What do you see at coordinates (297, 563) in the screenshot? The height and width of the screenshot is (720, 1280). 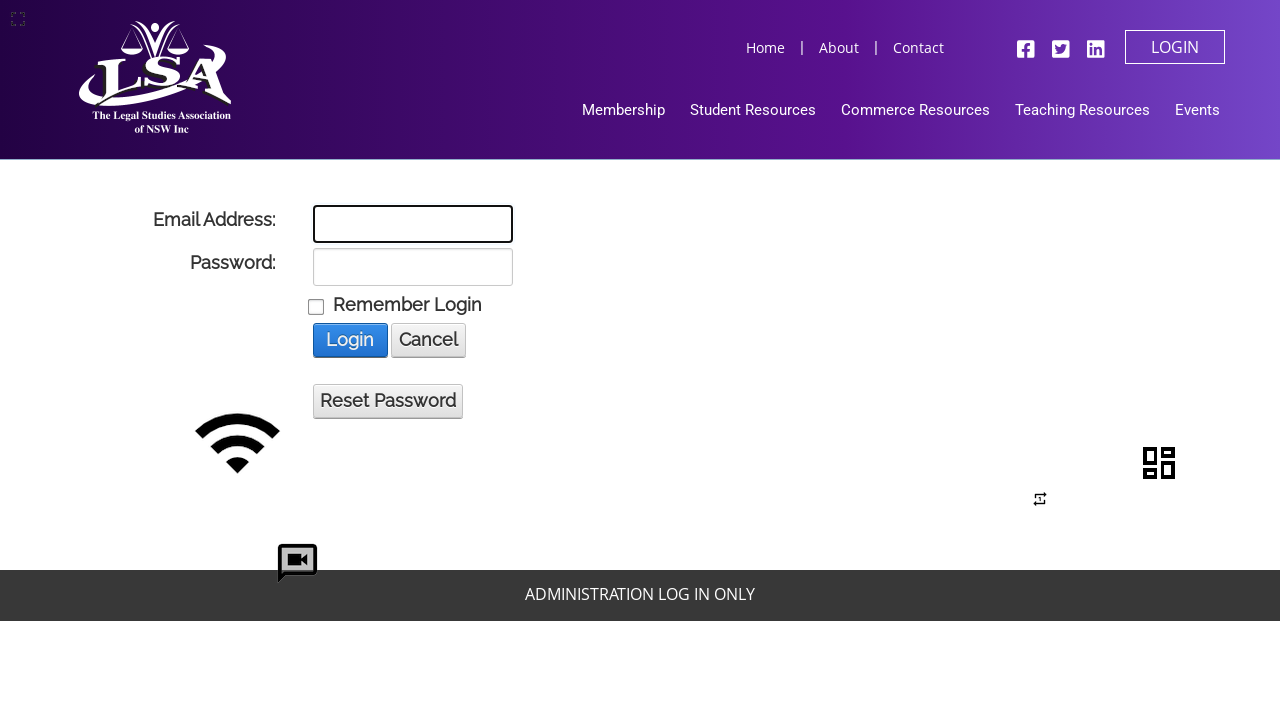 I see `start a video chat conversation` at bounding box center [297, 563].